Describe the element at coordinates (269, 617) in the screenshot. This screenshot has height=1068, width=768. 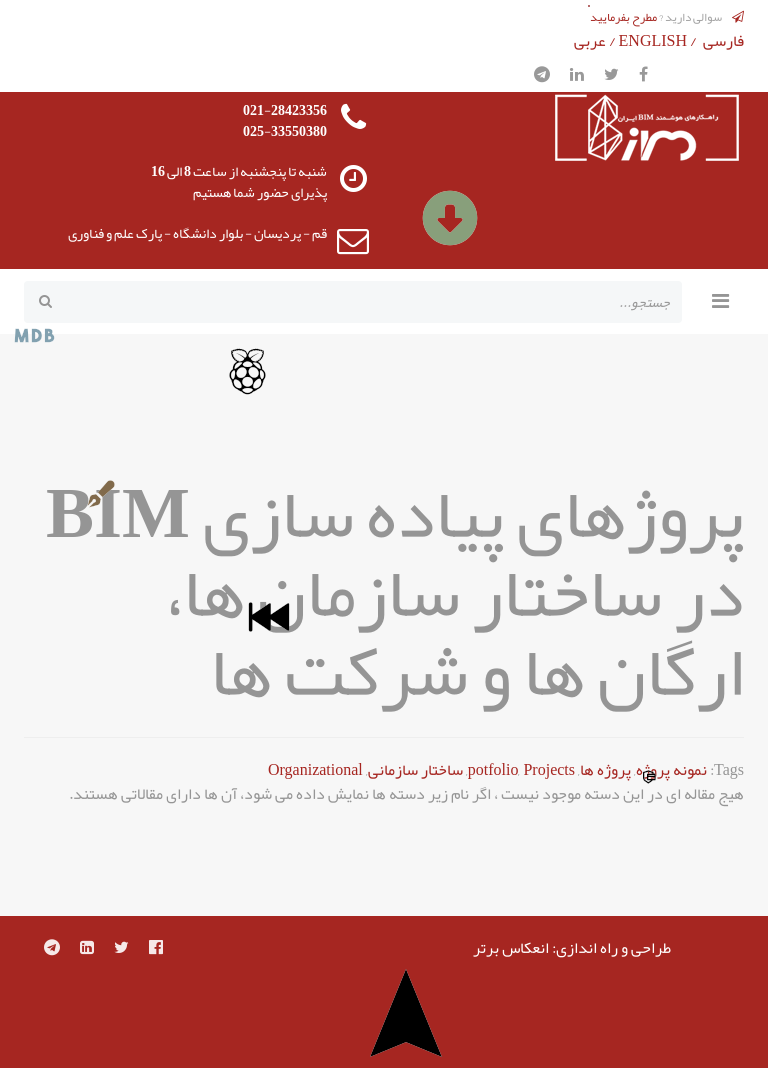
I see `skip to the beginning of the track` at that location.